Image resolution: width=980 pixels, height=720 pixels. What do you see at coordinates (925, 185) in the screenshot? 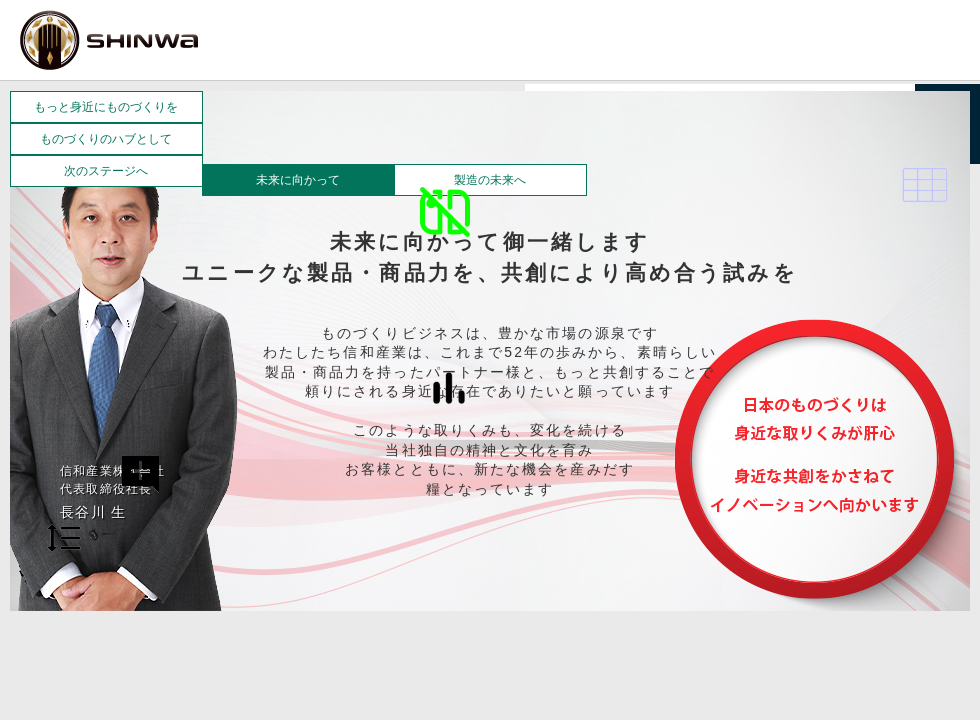
I see `view items in grid layout` at bounding box center [925, 185].